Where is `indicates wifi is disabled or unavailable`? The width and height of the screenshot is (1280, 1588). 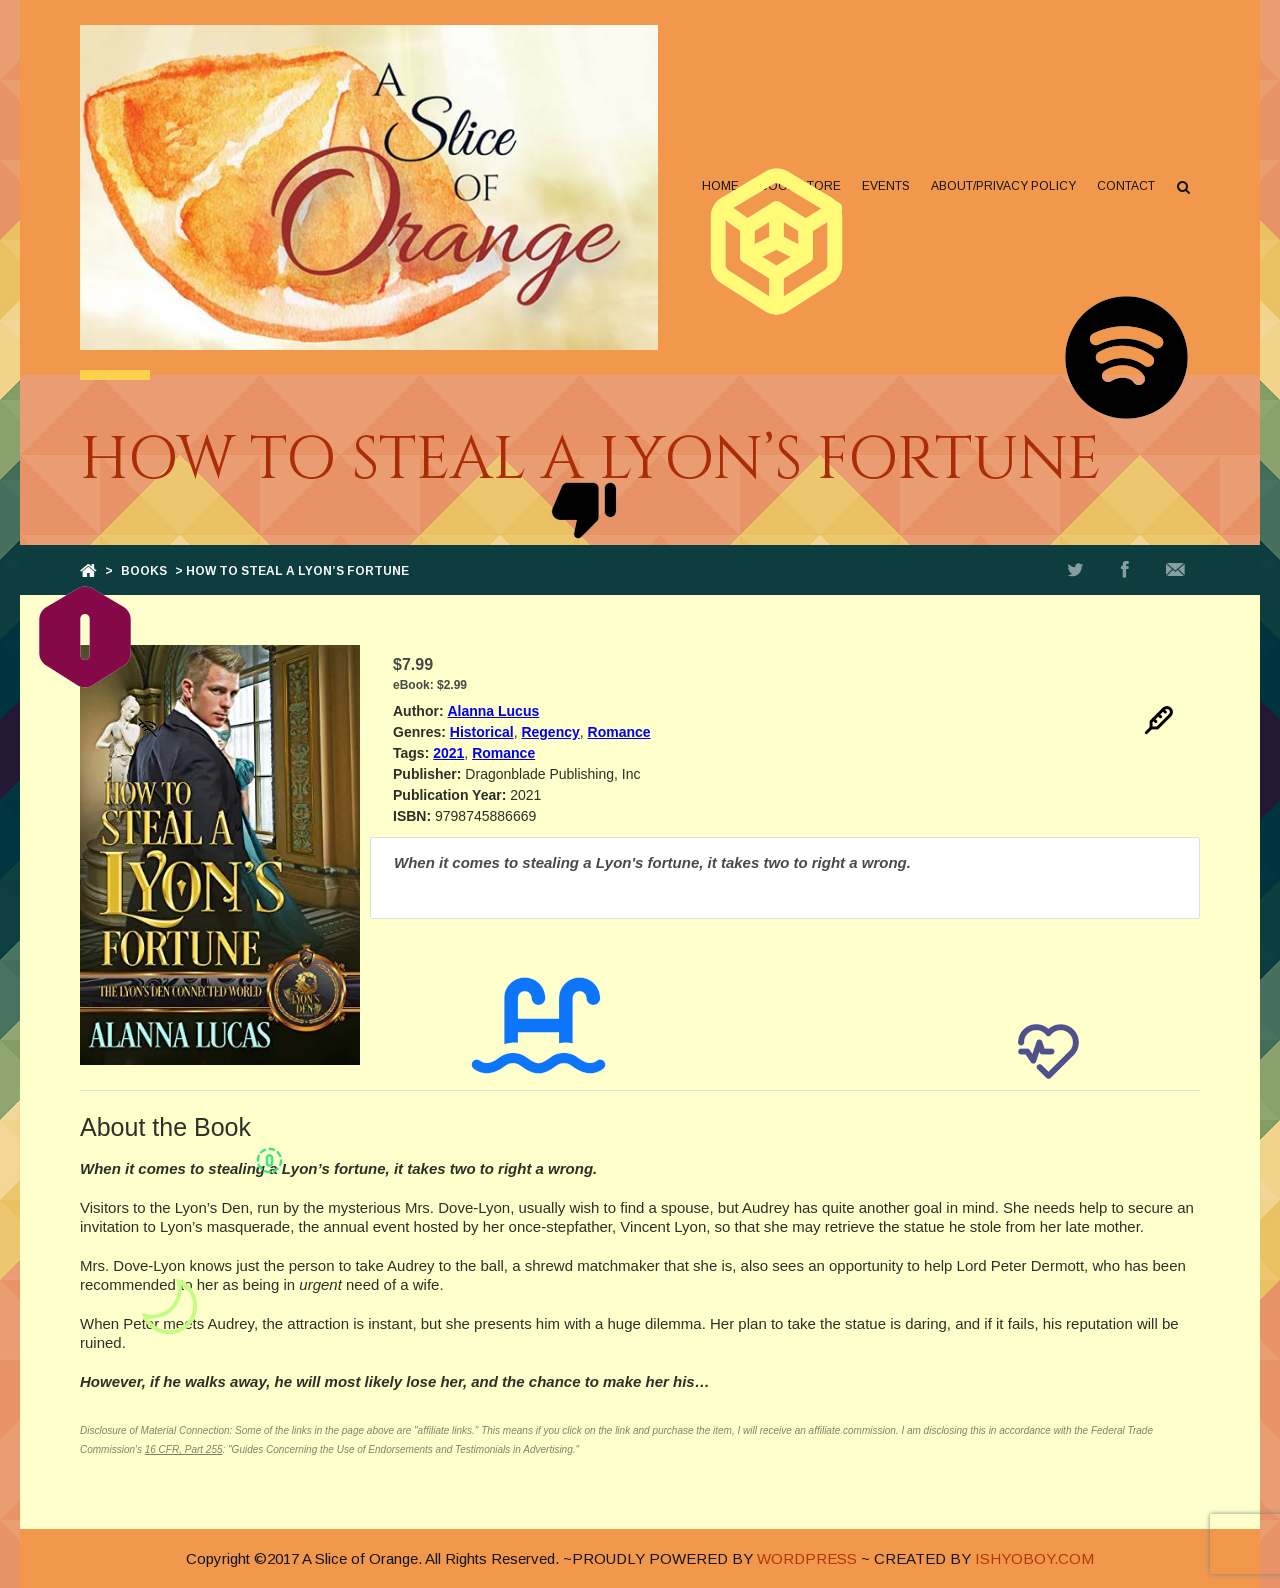 indicates wifi is disabled or unavailable is located at coordinates (147, 727).